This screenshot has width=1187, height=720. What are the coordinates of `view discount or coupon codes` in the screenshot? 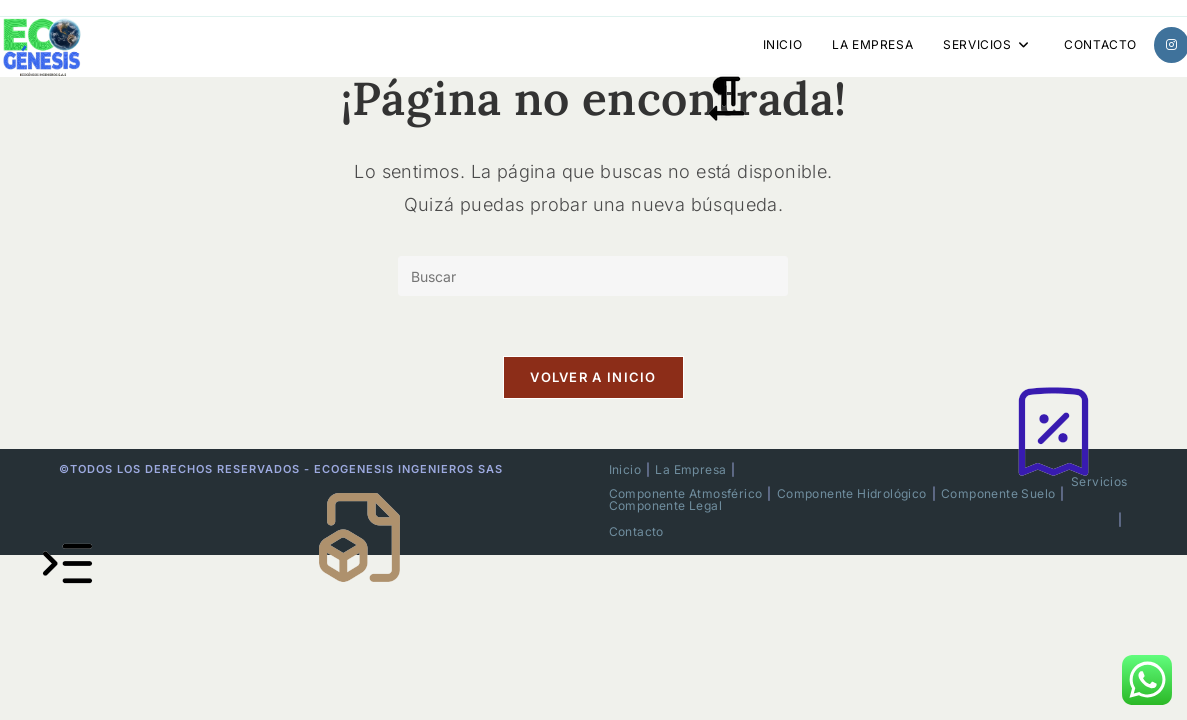 It's located at (1053, 431).